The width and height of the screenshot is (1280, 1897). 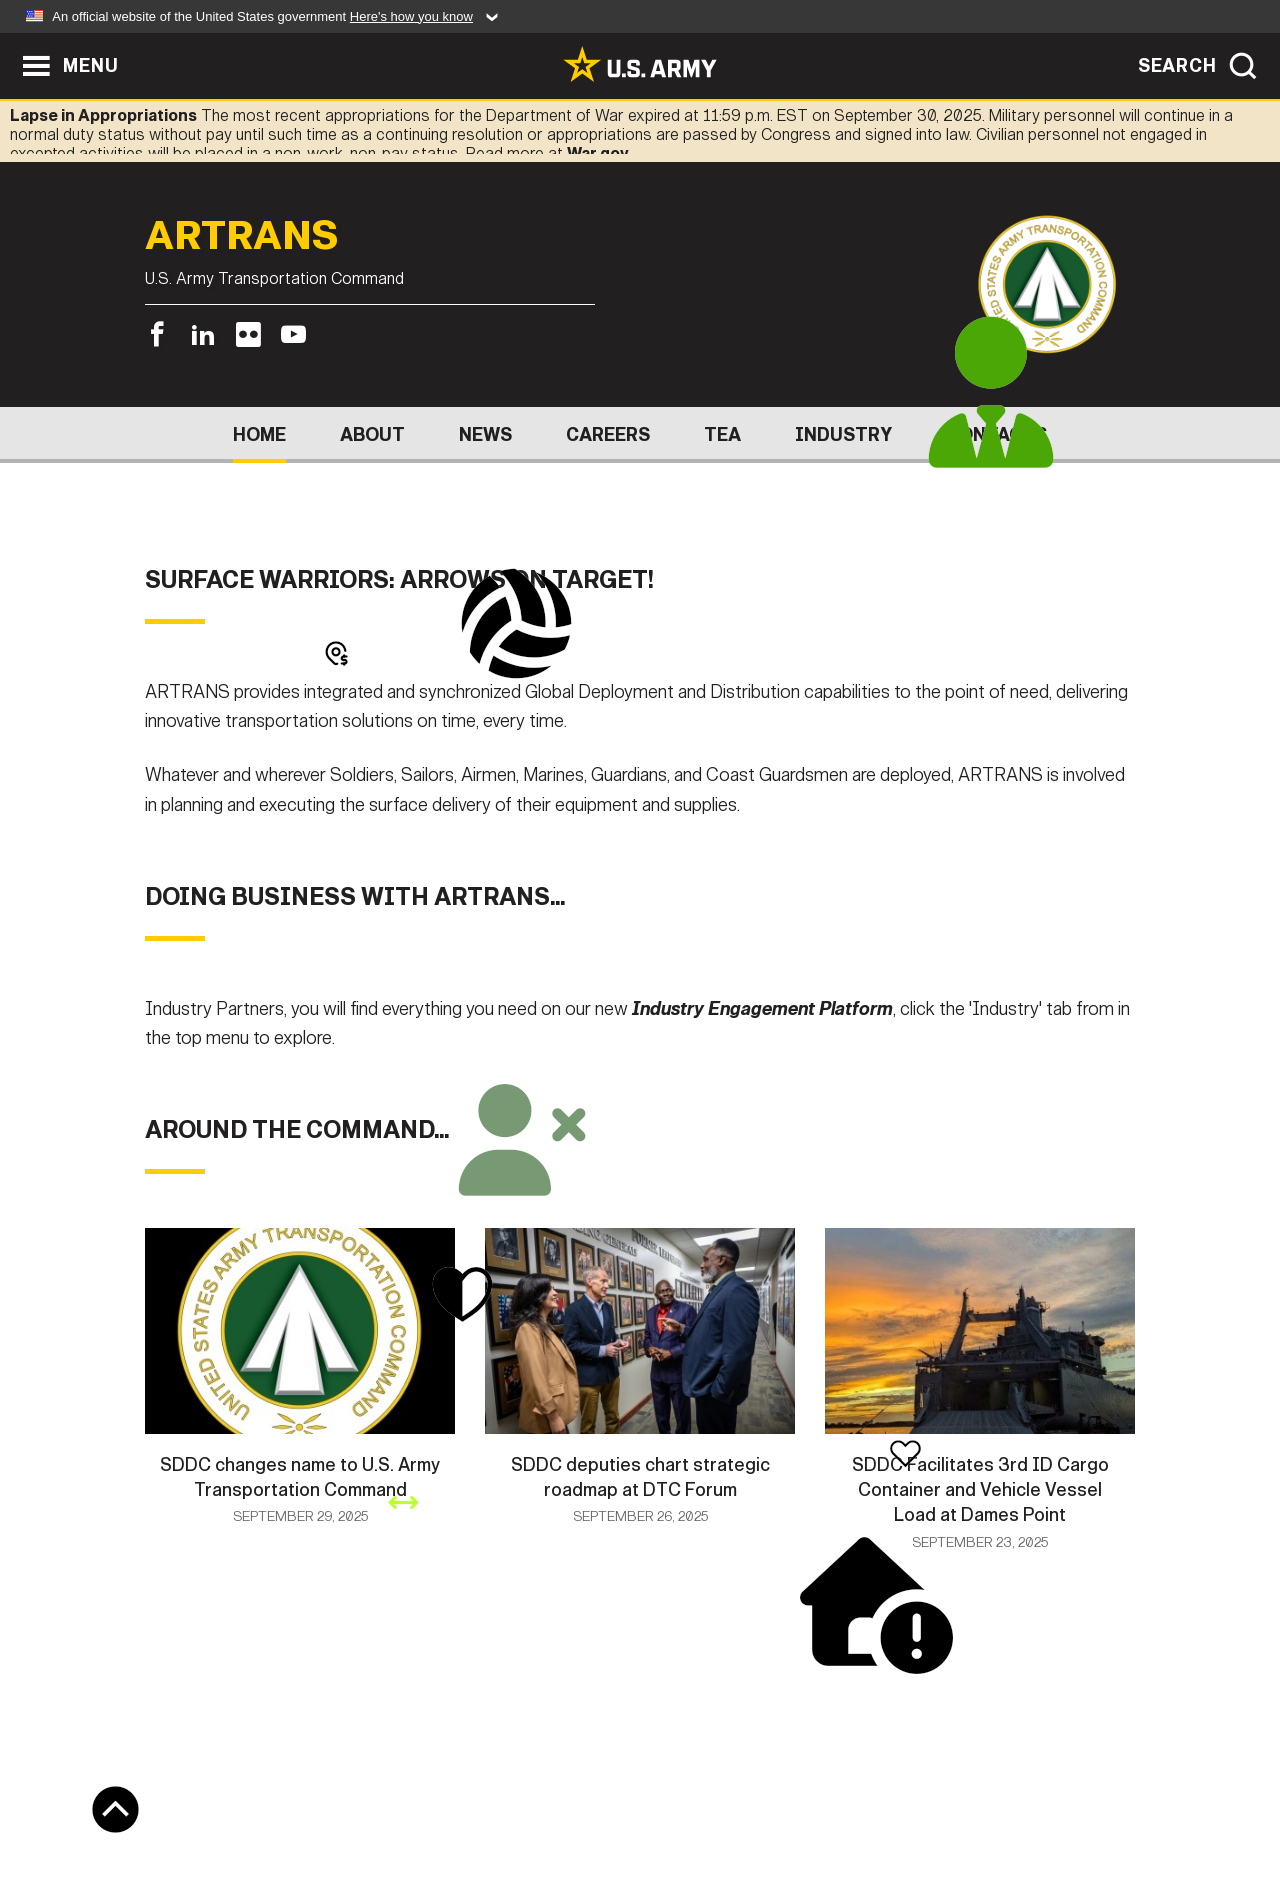 I want to click on home alert or warning notification, so click(x=872, y=1601).